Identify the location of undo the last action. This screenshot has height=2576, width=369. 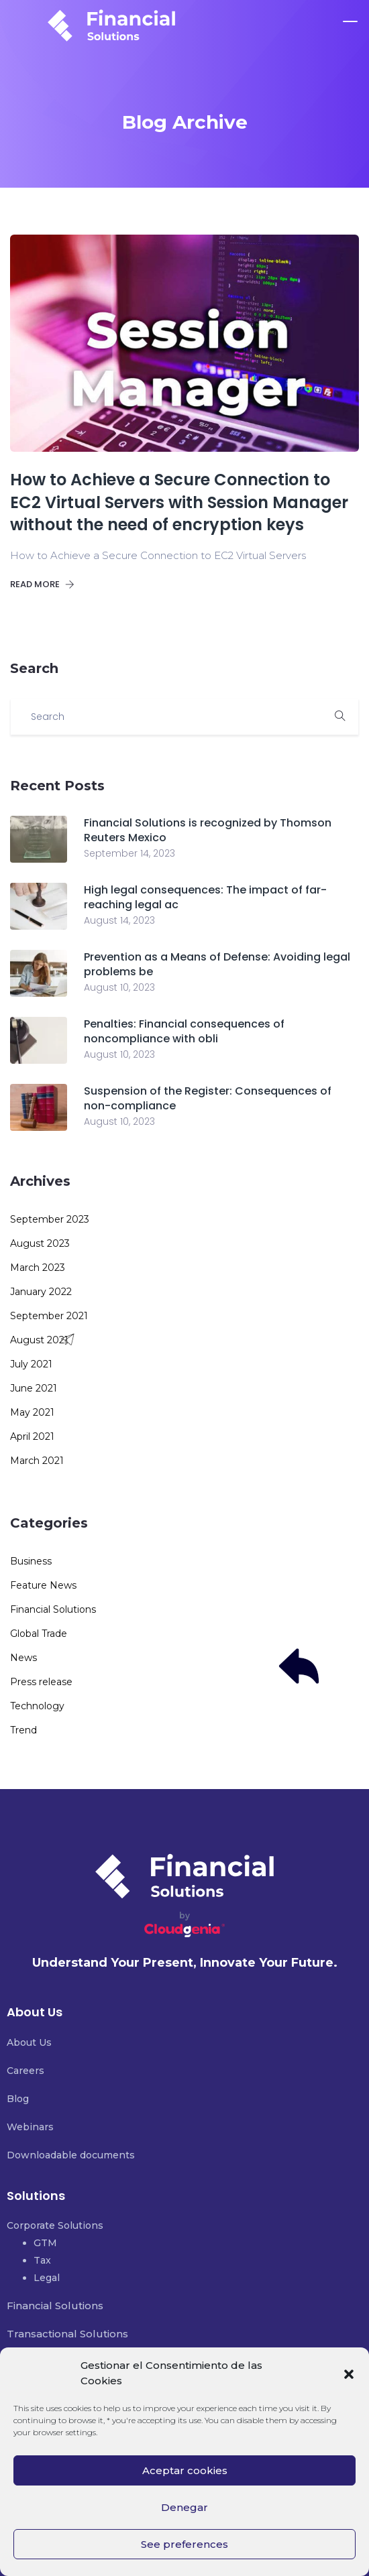
(299, 1666).